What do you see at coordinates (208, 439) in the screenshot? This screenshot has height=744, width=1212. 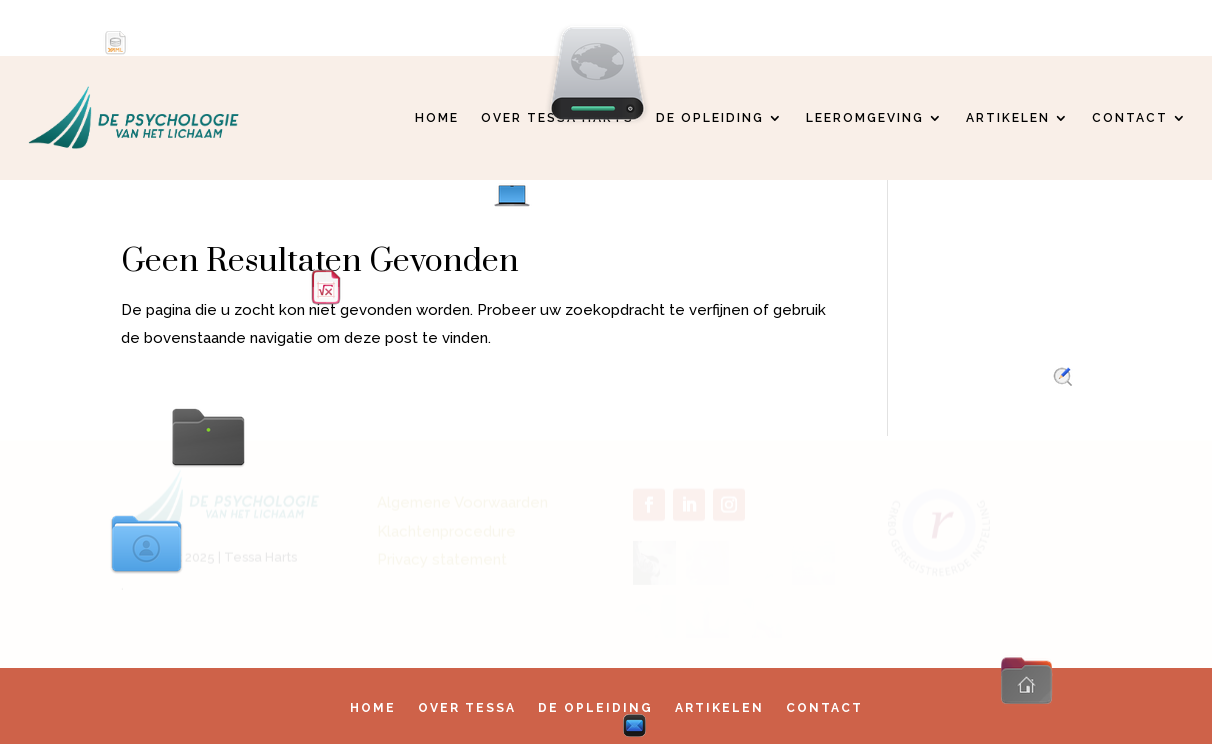 I see `access network server files` at bounding box center [208, 439].